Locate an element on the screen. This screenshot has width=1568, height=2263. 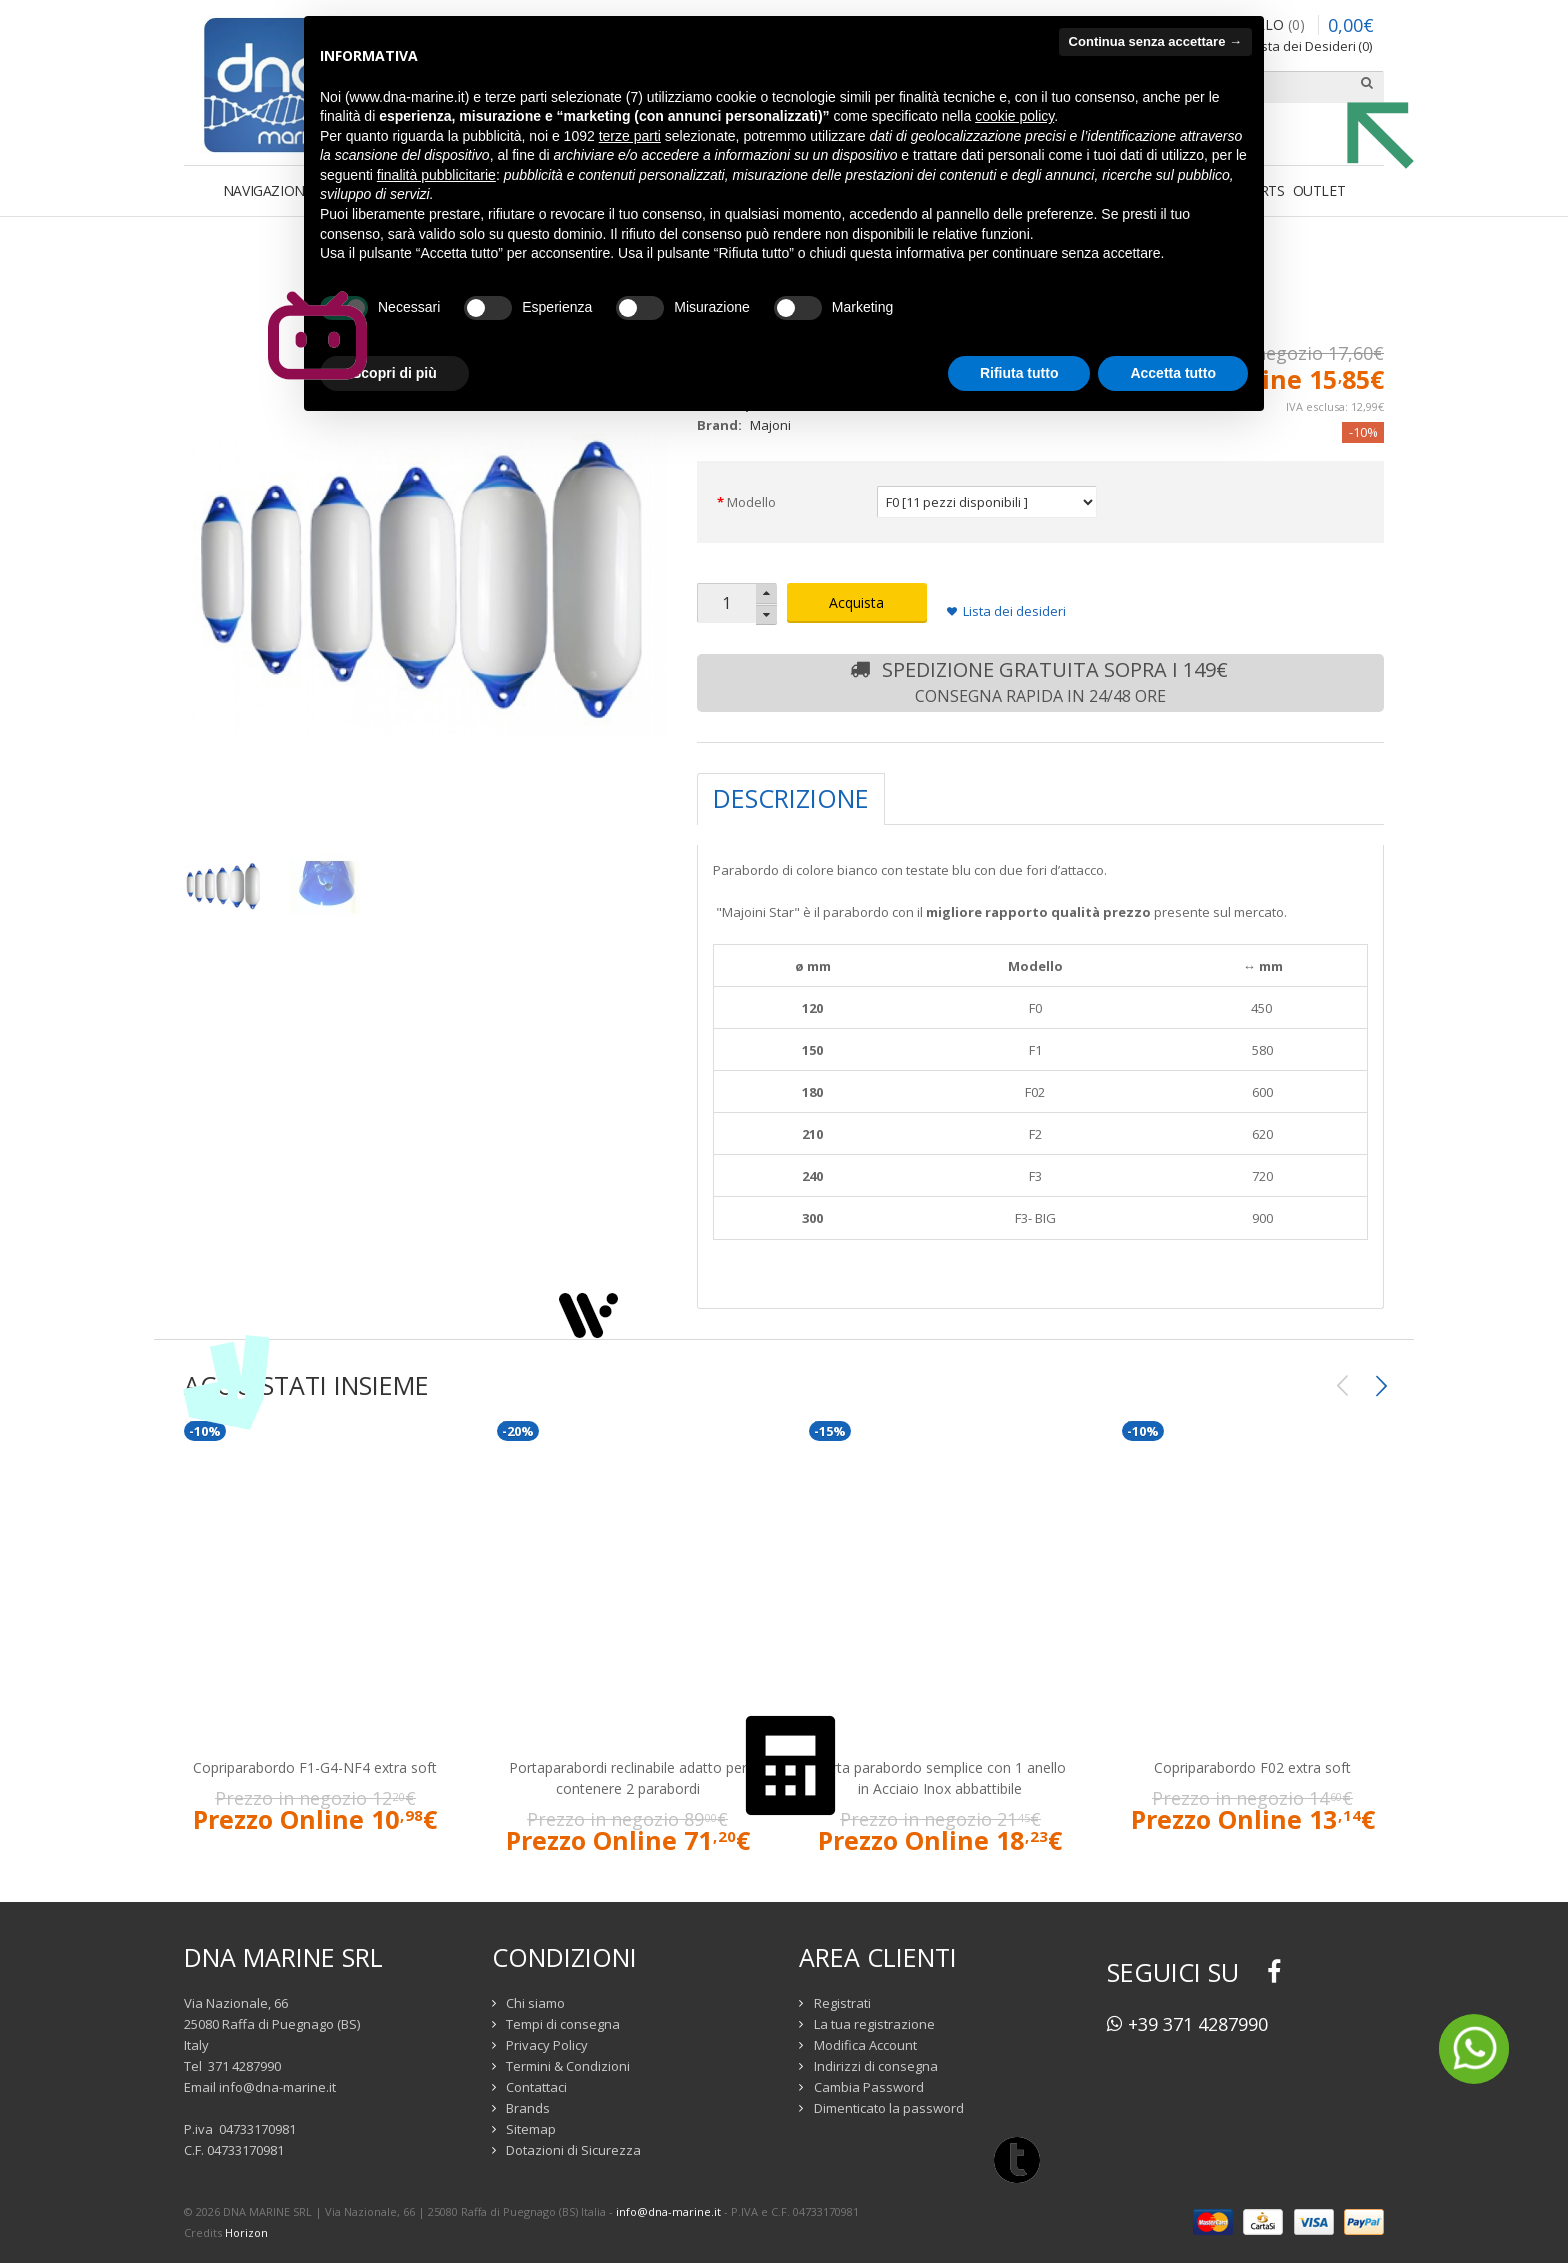
navigate back and up in the interface is located at coordinates (1380, 135).